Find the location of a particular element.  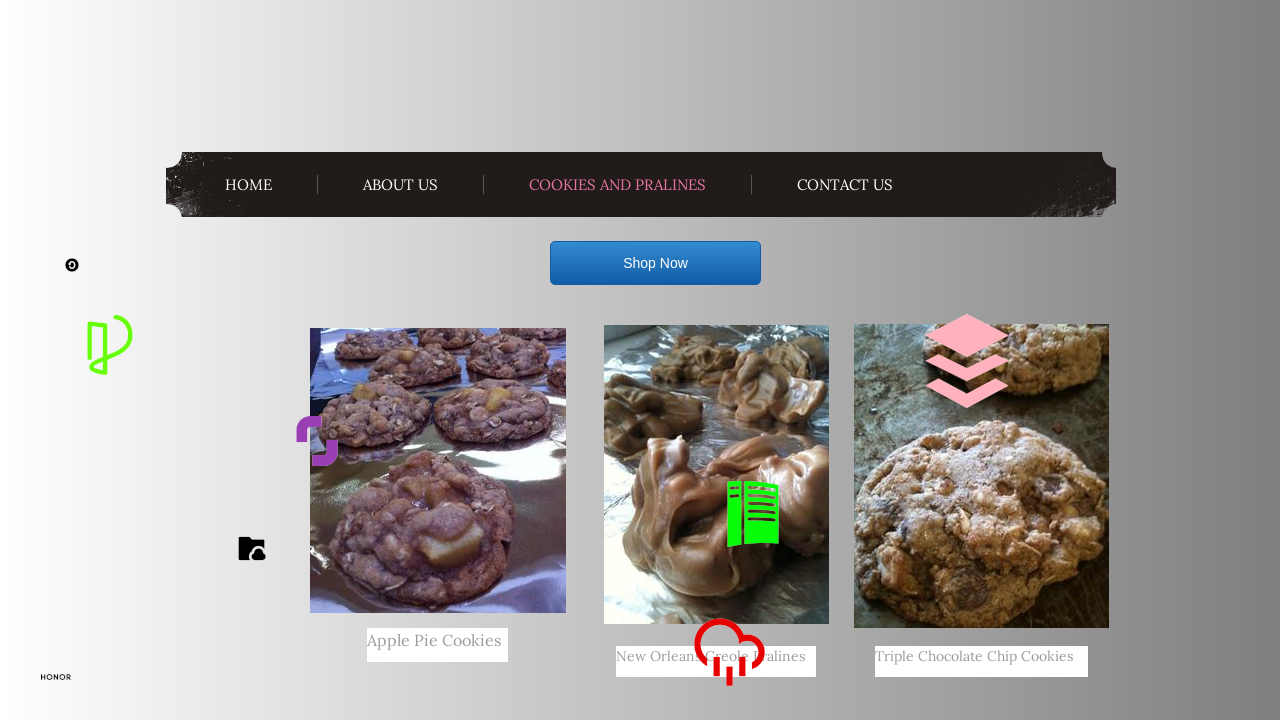

access cloud storage folder is located at coordinates (251, 548).